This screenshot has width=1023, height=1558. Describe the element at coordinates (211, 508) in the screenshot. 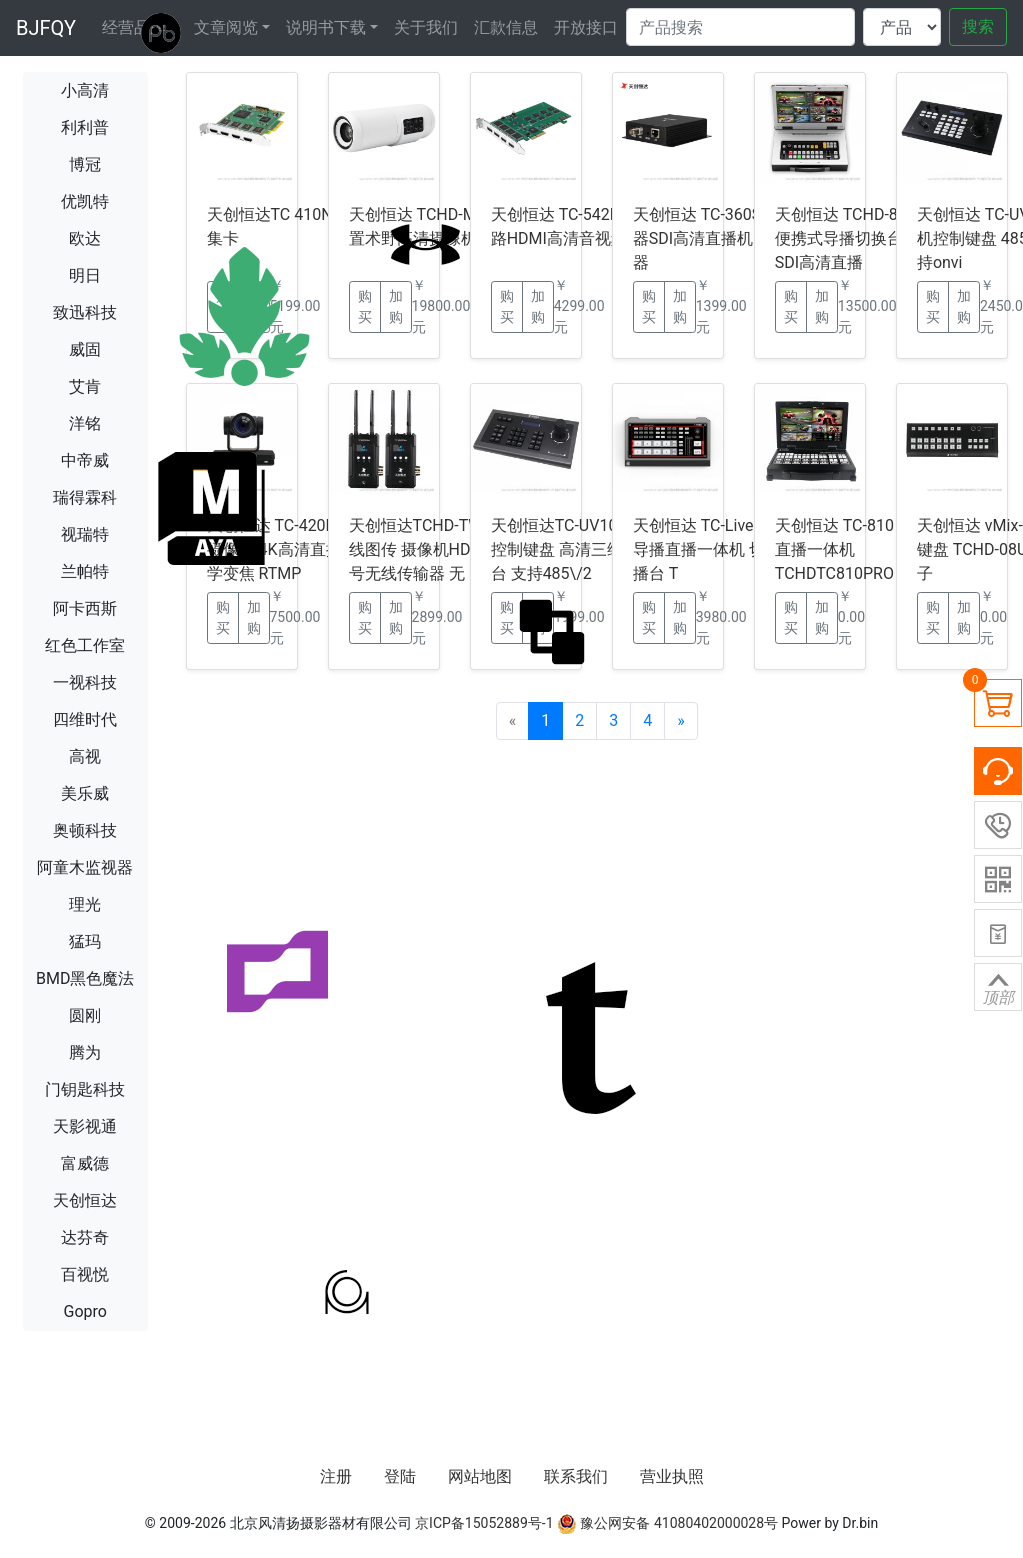

I see `open Autodesk Maya application` at that location.